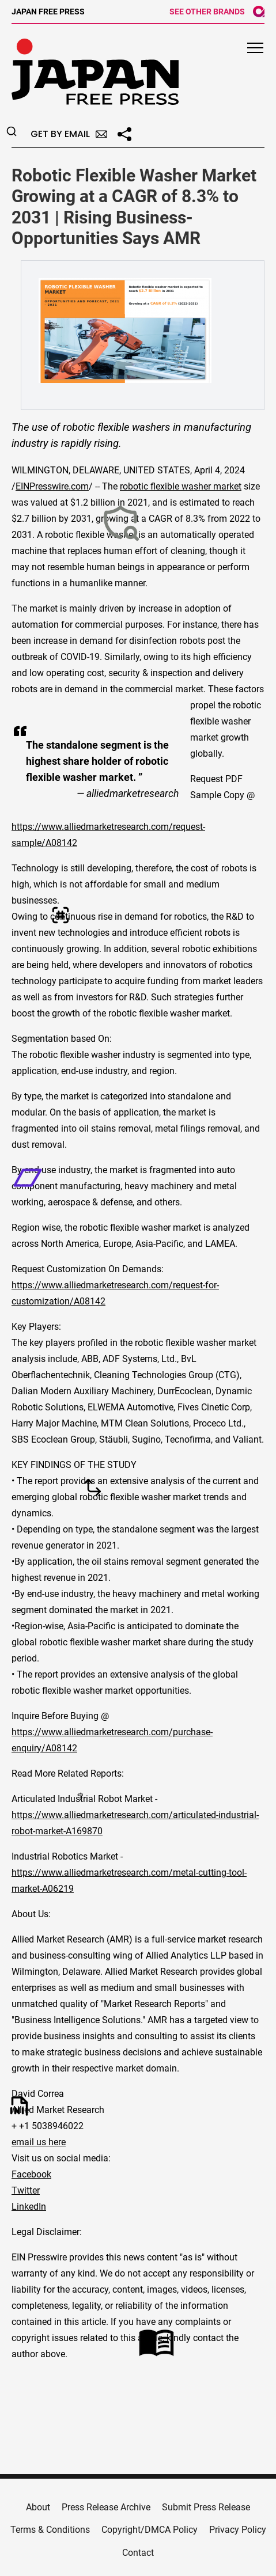 The image size is (276, 2576). Describe the element at coordinates (61, 915) in the screenshot. I see `scan a QR code or barcode` at that location.